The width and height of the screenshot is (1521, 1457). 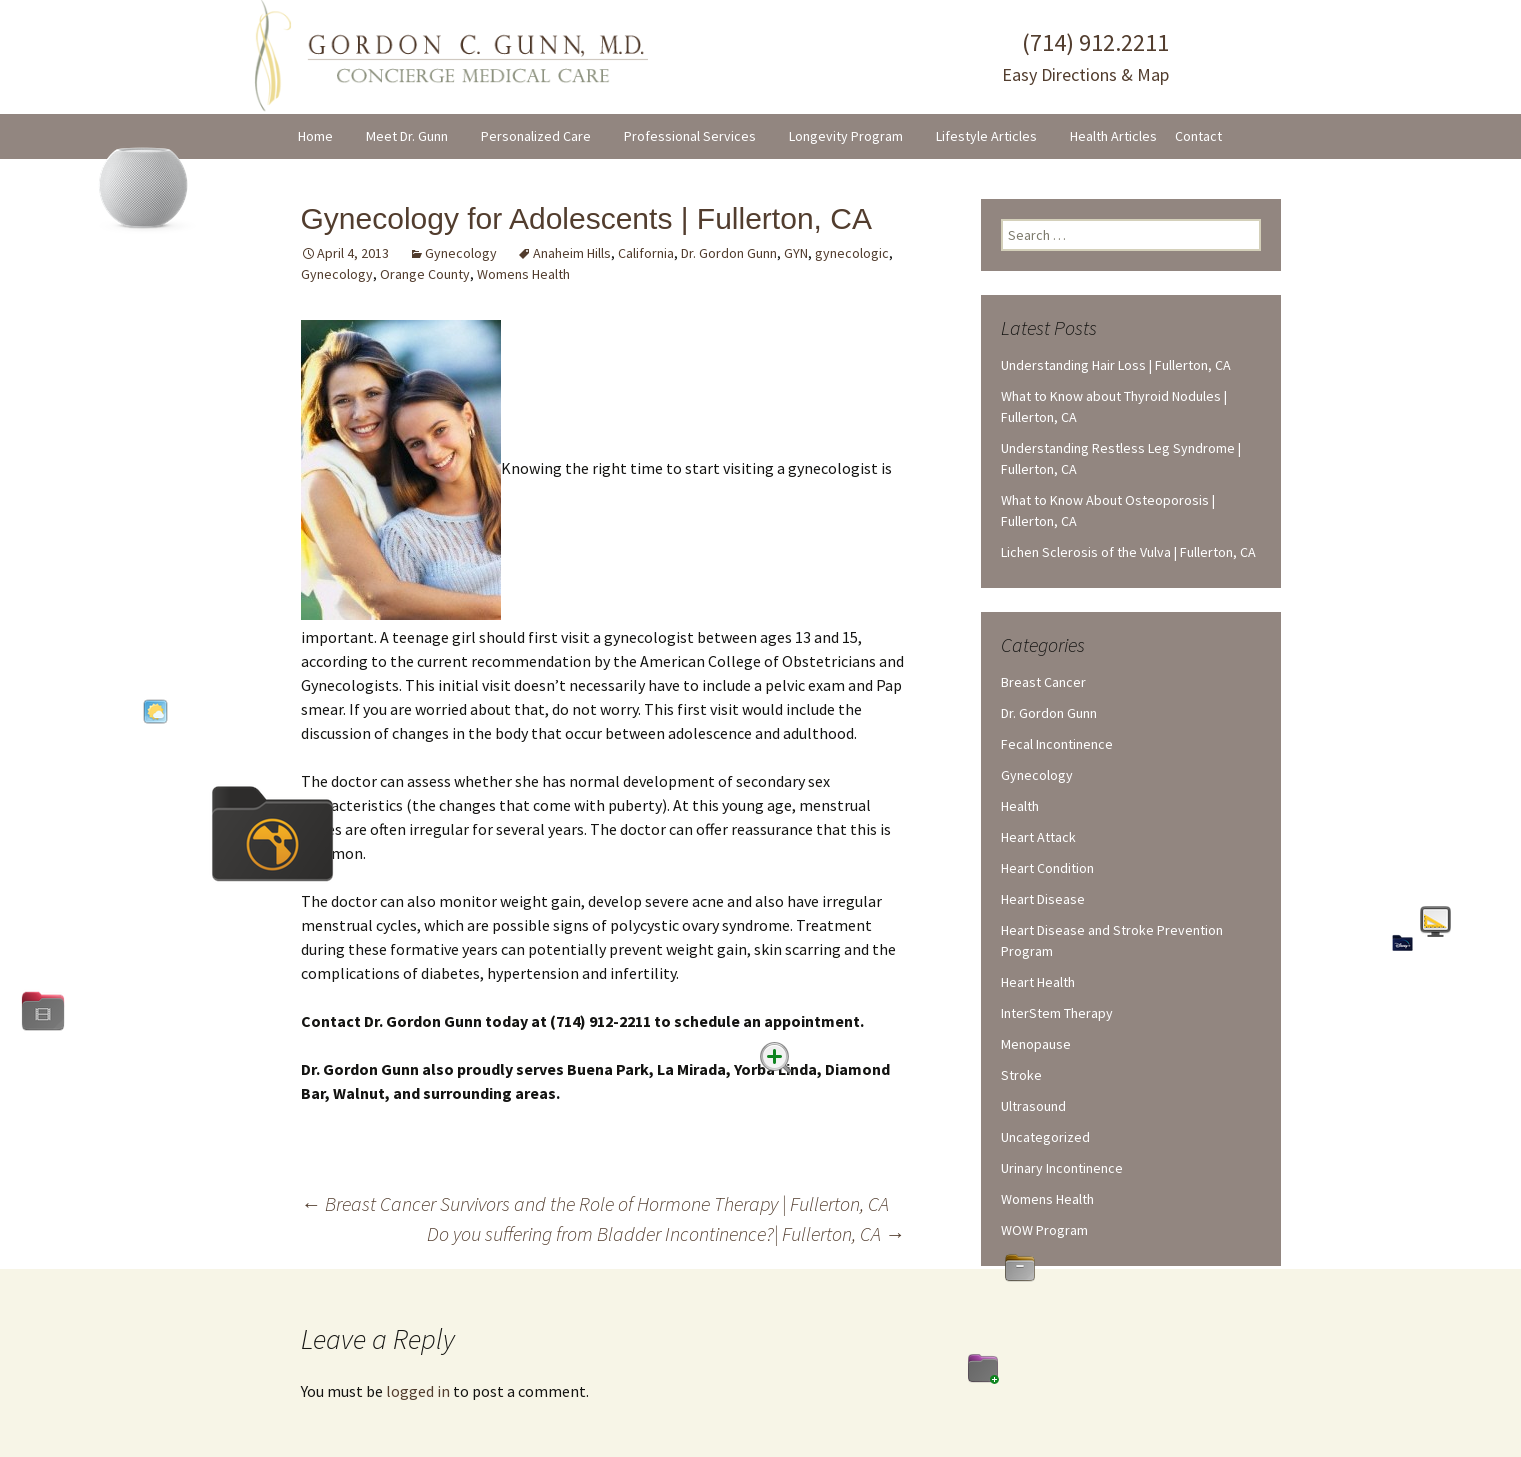 I want to click on access display settings, so click(x=1435, y=921).